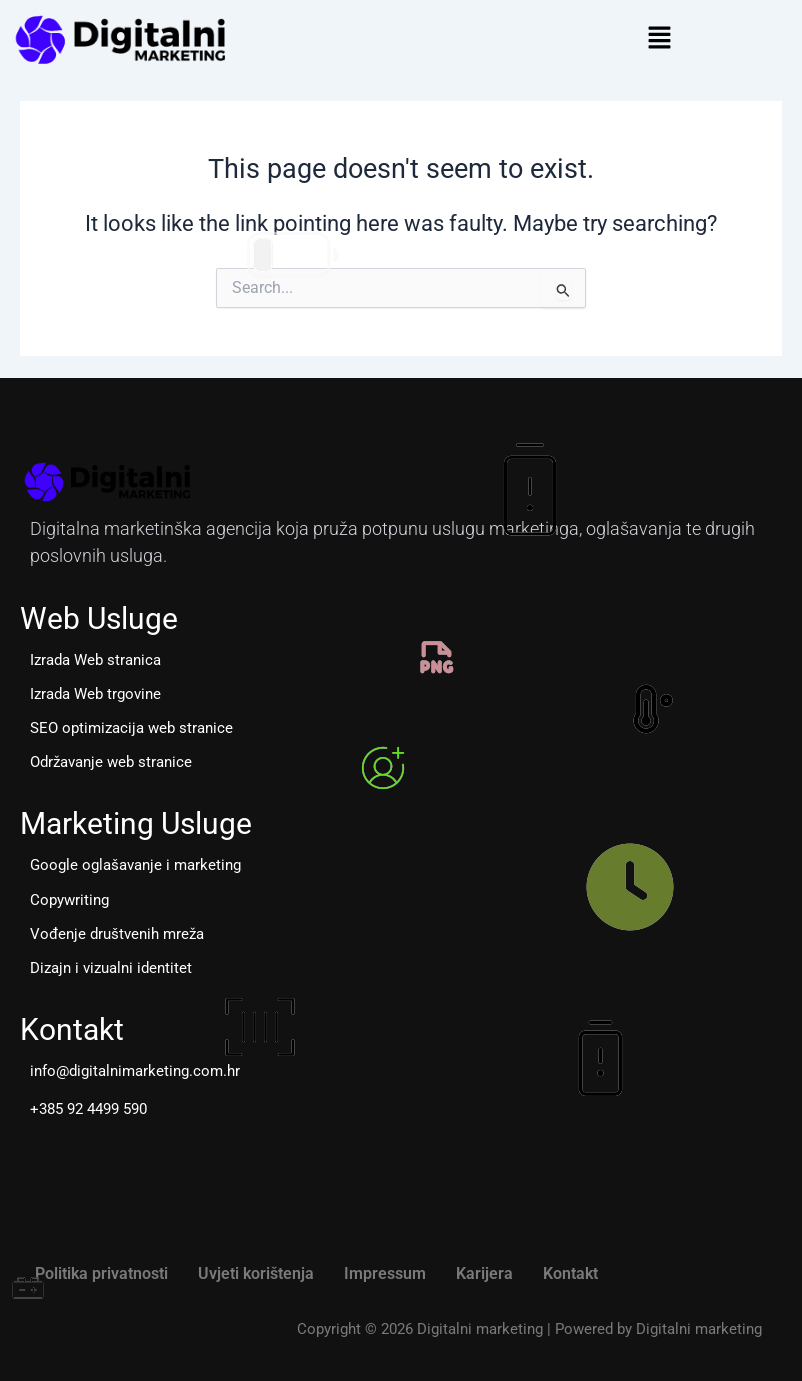 This screenshot has height=1381, width=802. I want to click on a png image file, so click(436, 658).